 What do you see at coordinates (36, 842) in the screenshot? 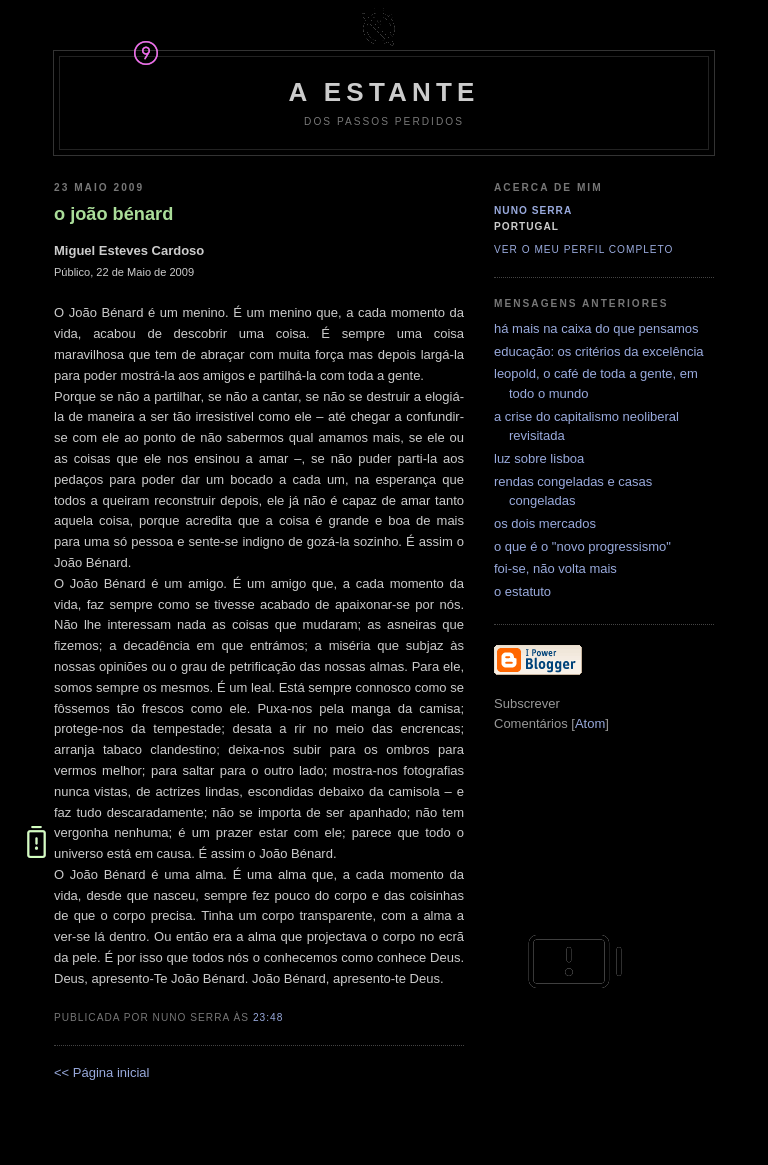
I see `indicates low battery warning` at bounding box center [36, 842].